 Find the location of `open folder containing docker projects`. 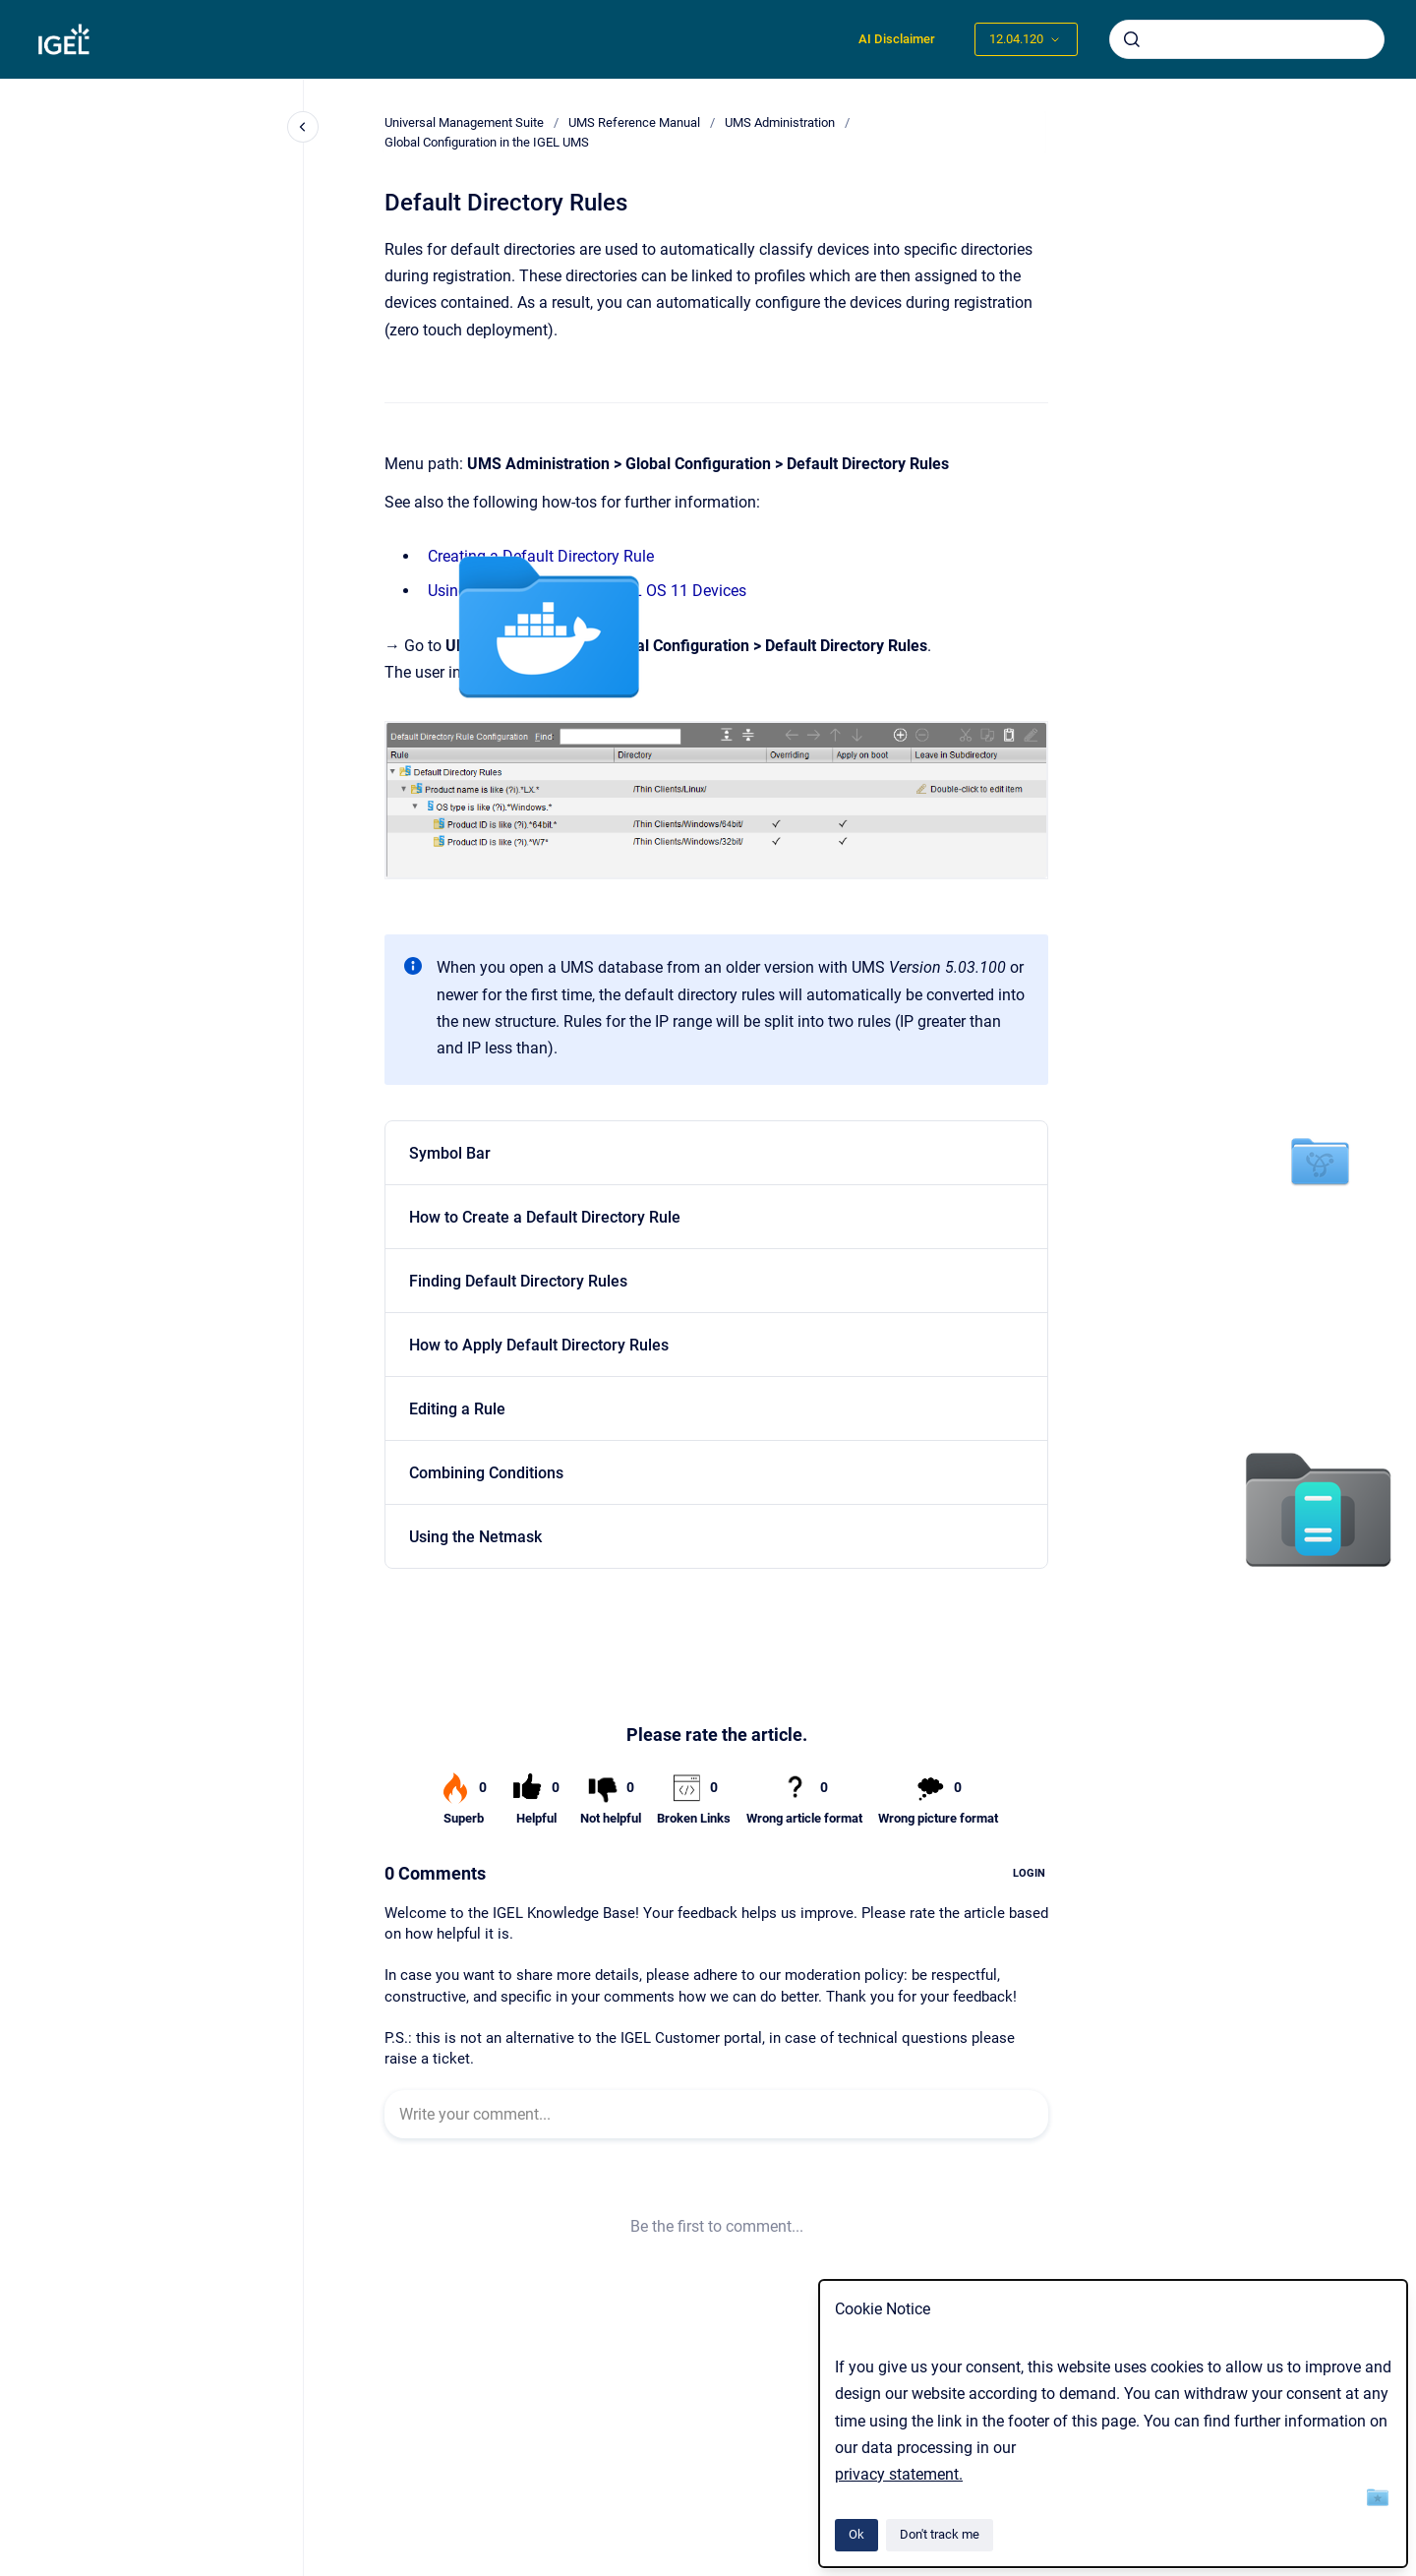

open folder containing docker projects is located at coordinates (548, 631).